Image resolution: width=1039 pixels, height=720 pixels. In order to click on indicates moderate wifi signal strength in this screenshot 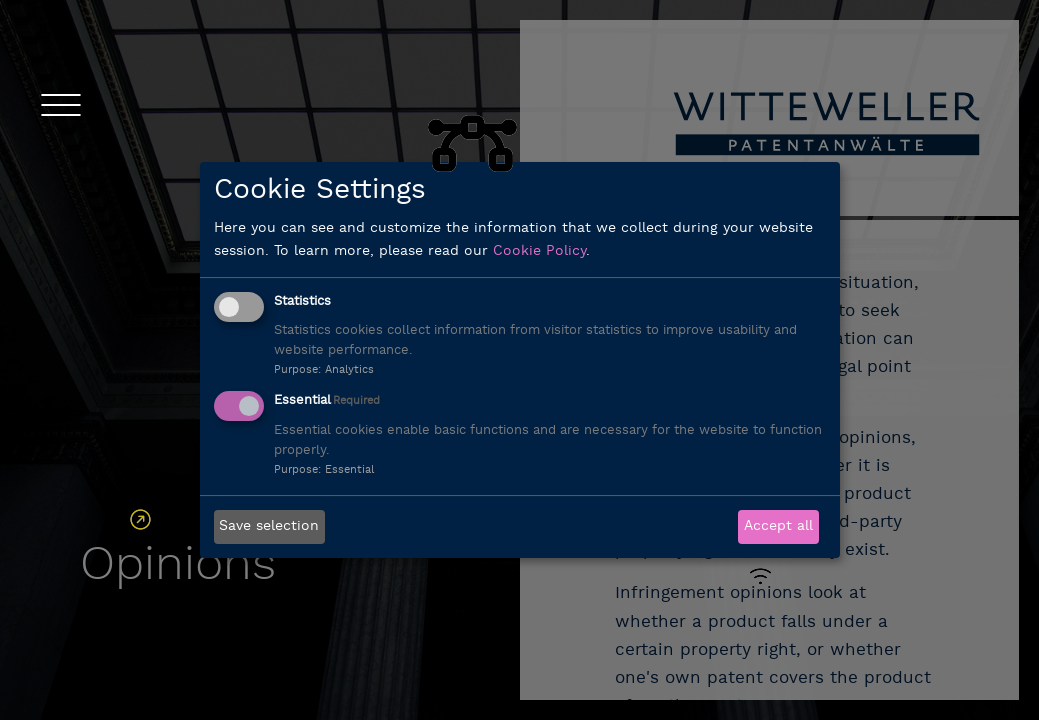, I will do `click(760, 572)`.